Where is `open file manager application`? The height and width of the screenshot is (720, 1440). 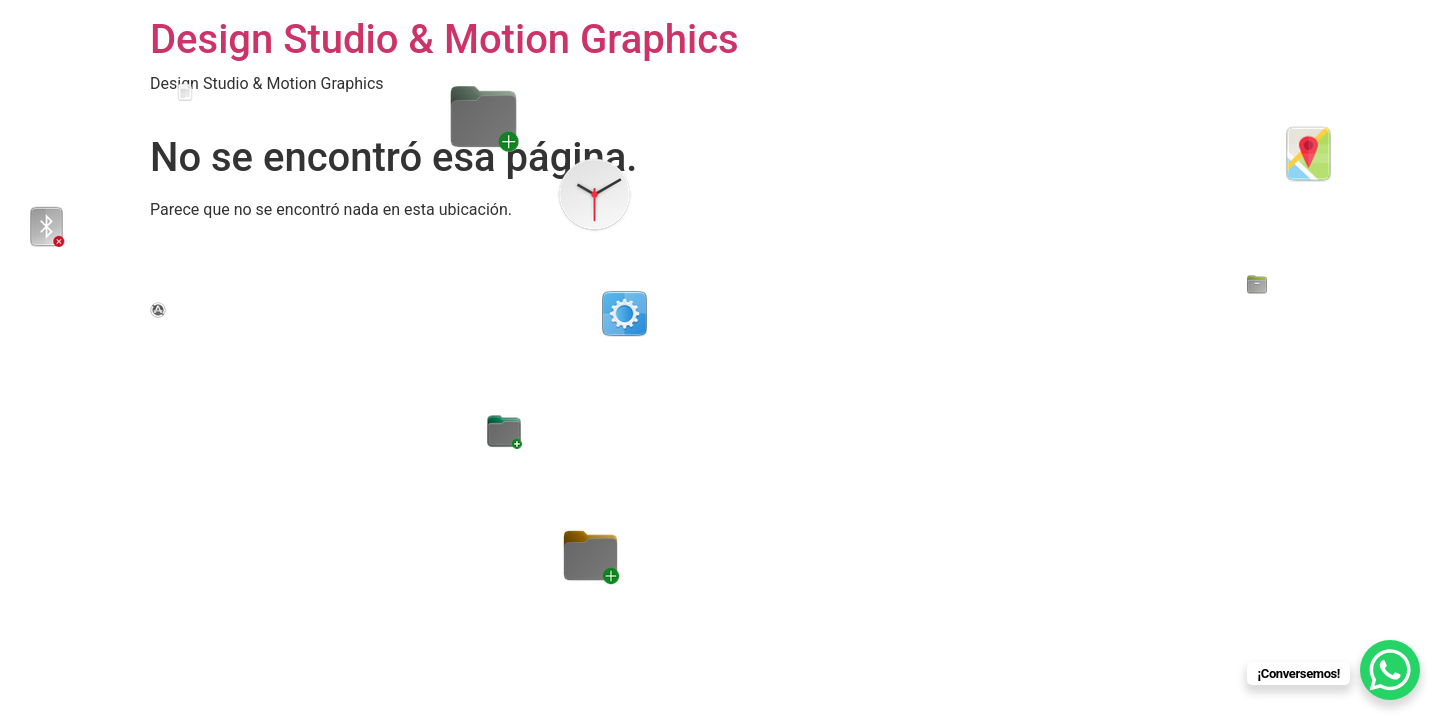 open file manager application is located at coordinates (1257, 284).